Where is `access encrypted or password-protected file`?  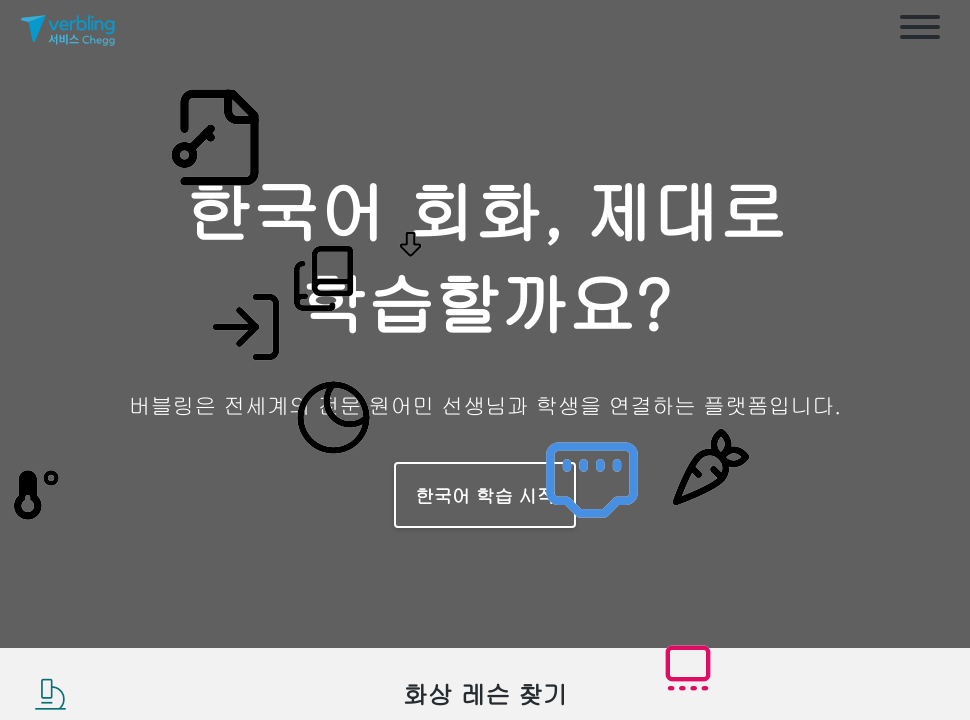 access encrypted or password-protected file is located at coordinates (219, 137).